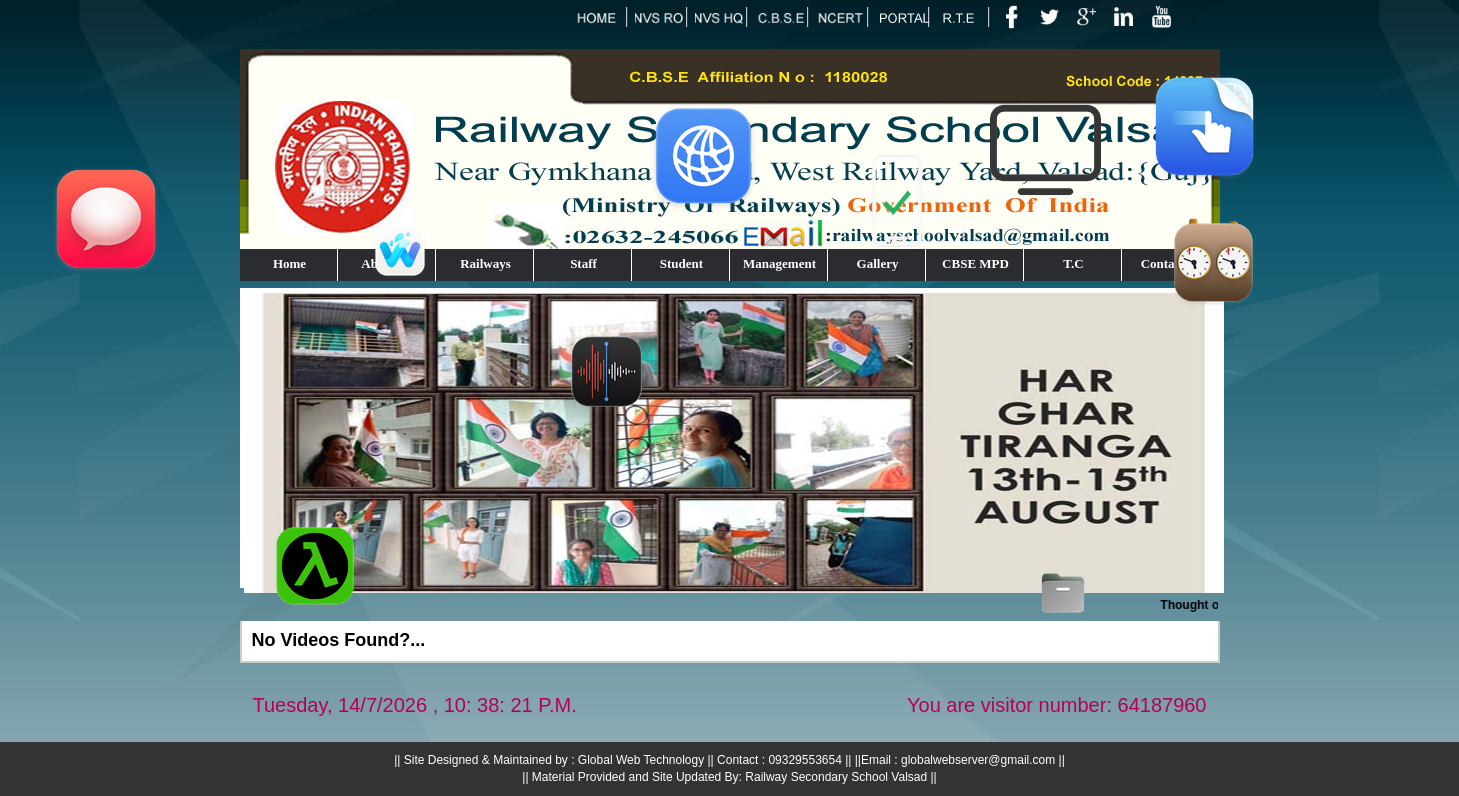 The image size is (1459, 796). I want to click on open libinput gestures configuration app, so click(1204, 126).